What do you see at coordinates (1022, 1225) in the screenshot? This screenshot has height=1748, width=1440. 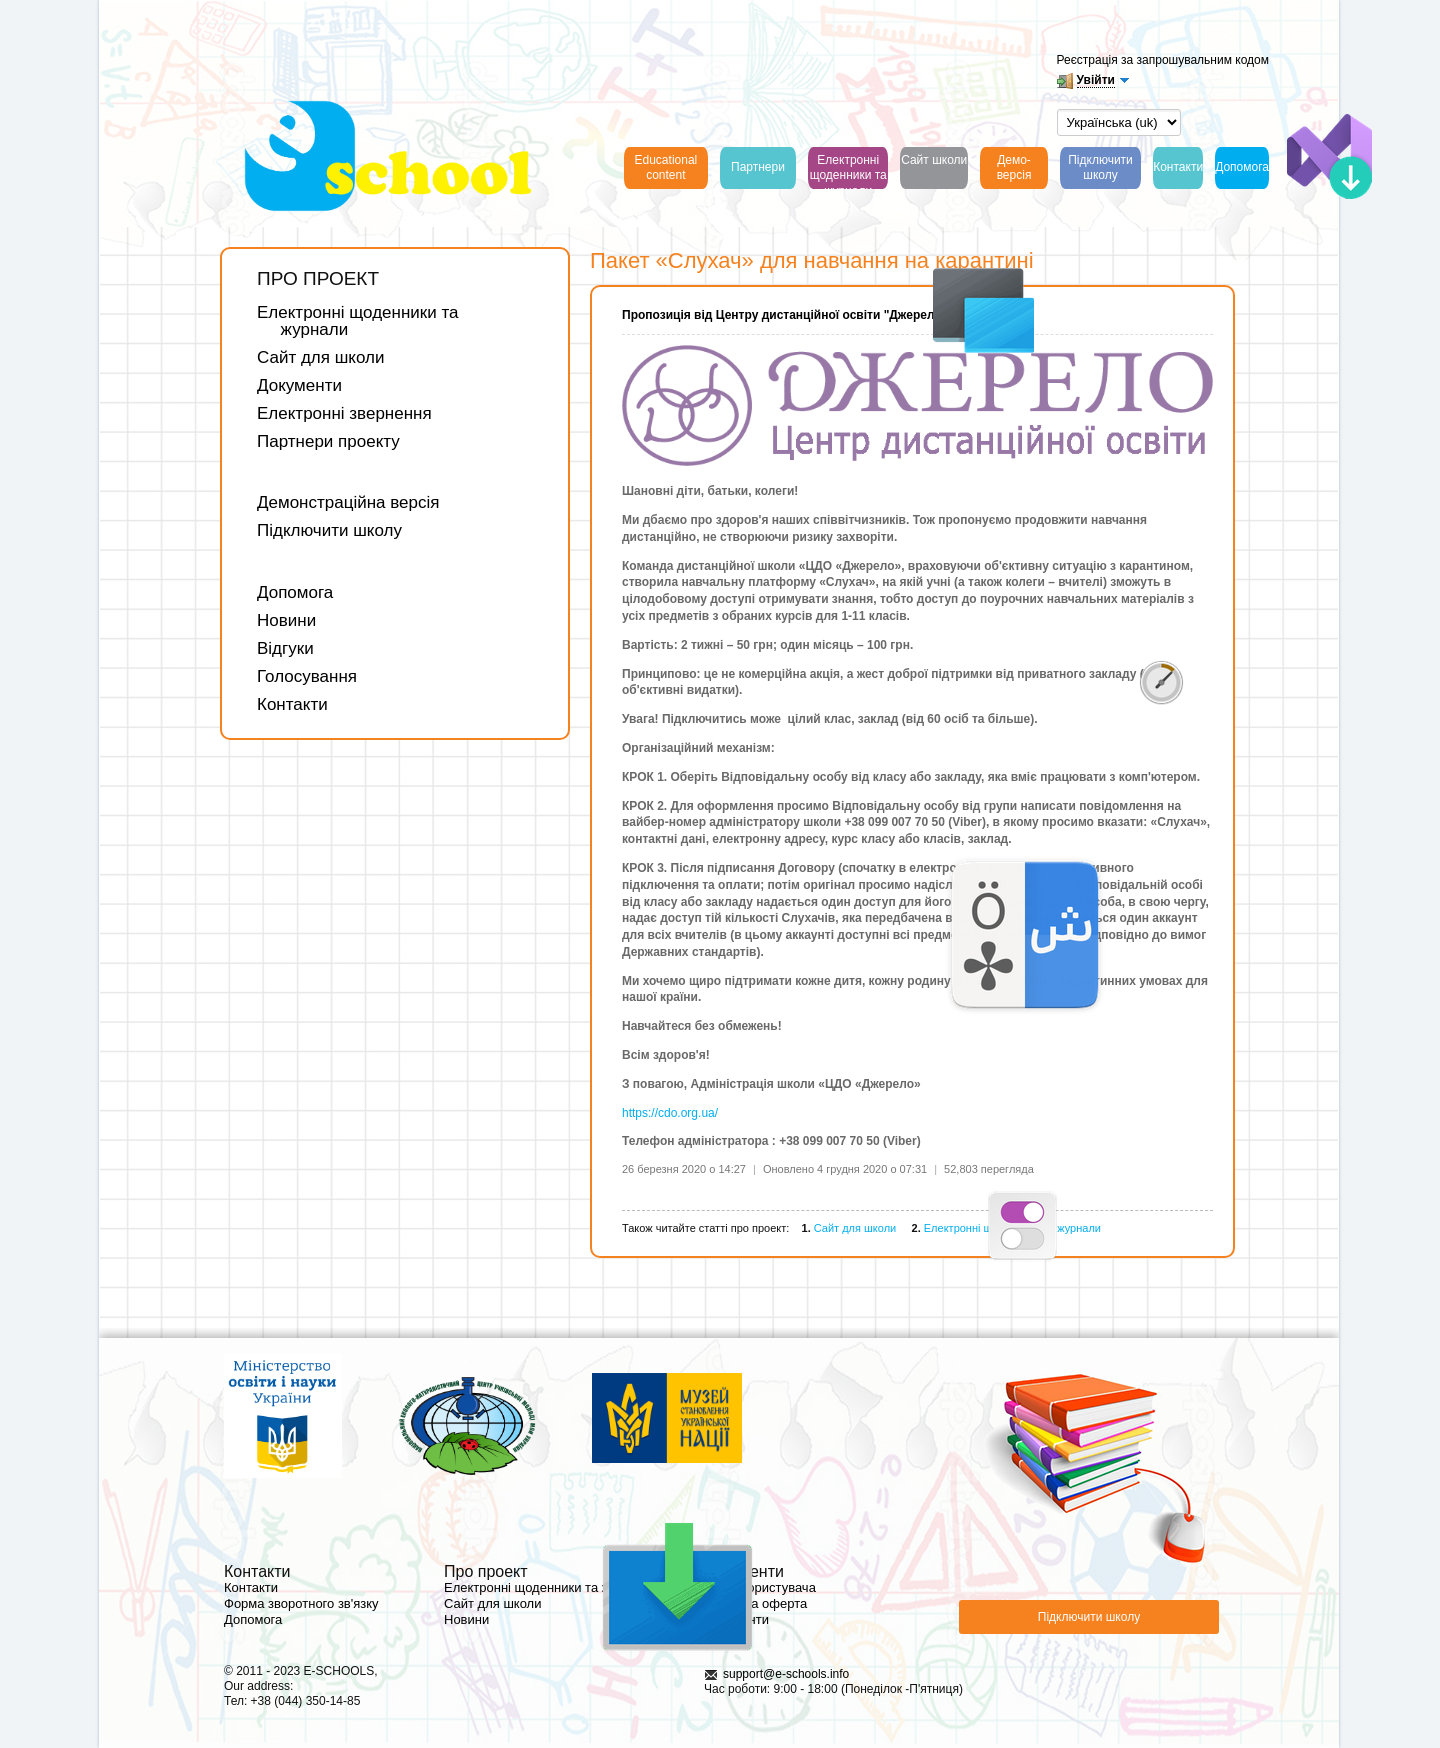 I see `open system settings or preferences` at bounding box center [1022, 1225].